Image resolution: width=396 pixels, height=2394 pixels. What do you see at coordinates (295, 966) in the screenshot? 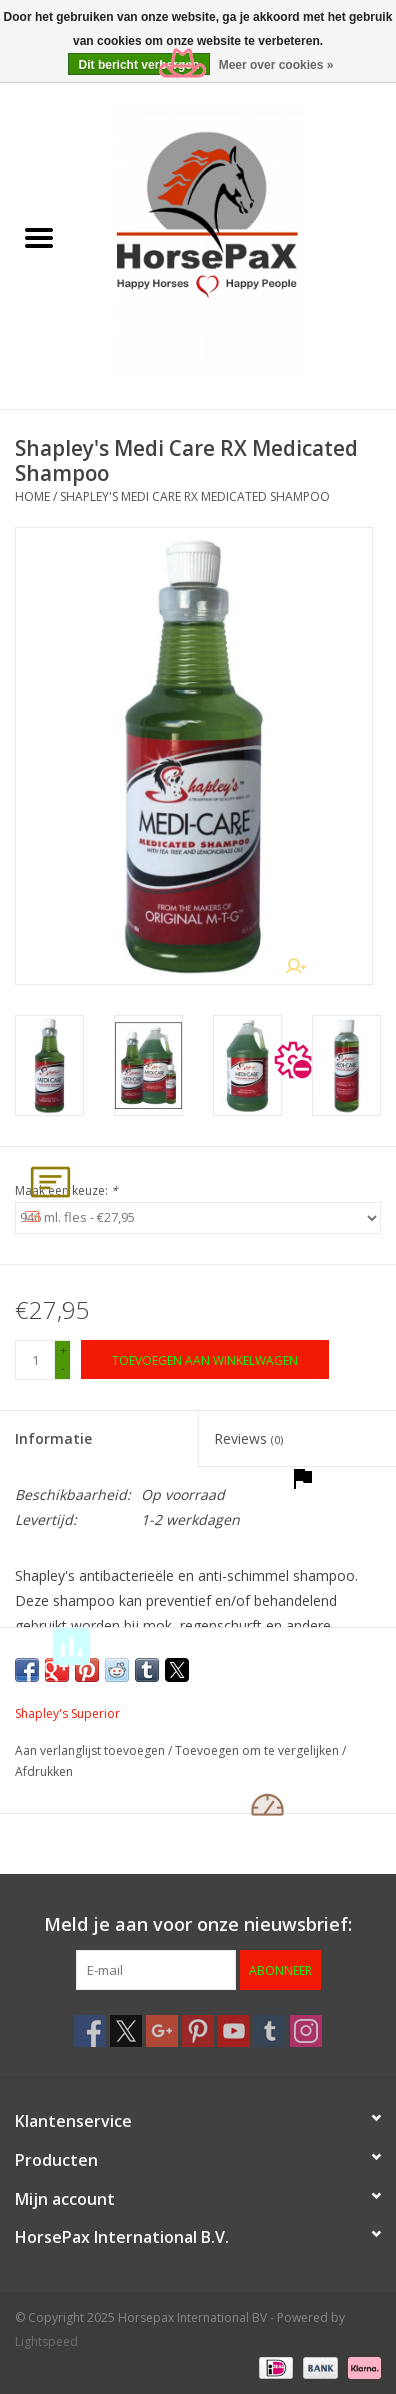
I see `add a new user or contact` at bounding box center [295, 966].